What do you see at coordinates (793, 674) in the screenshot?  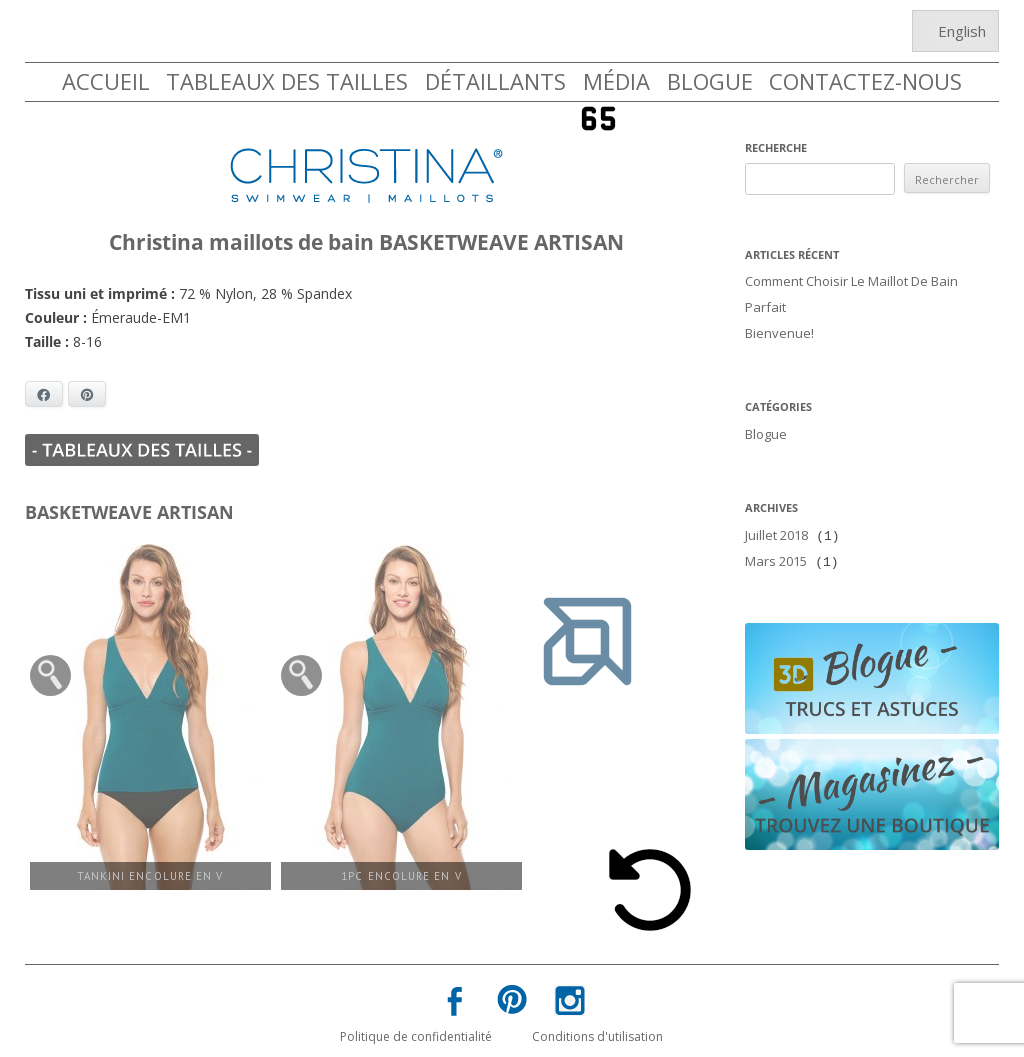 I see `switch to 3D view mode` at bounding box center [793, 674].